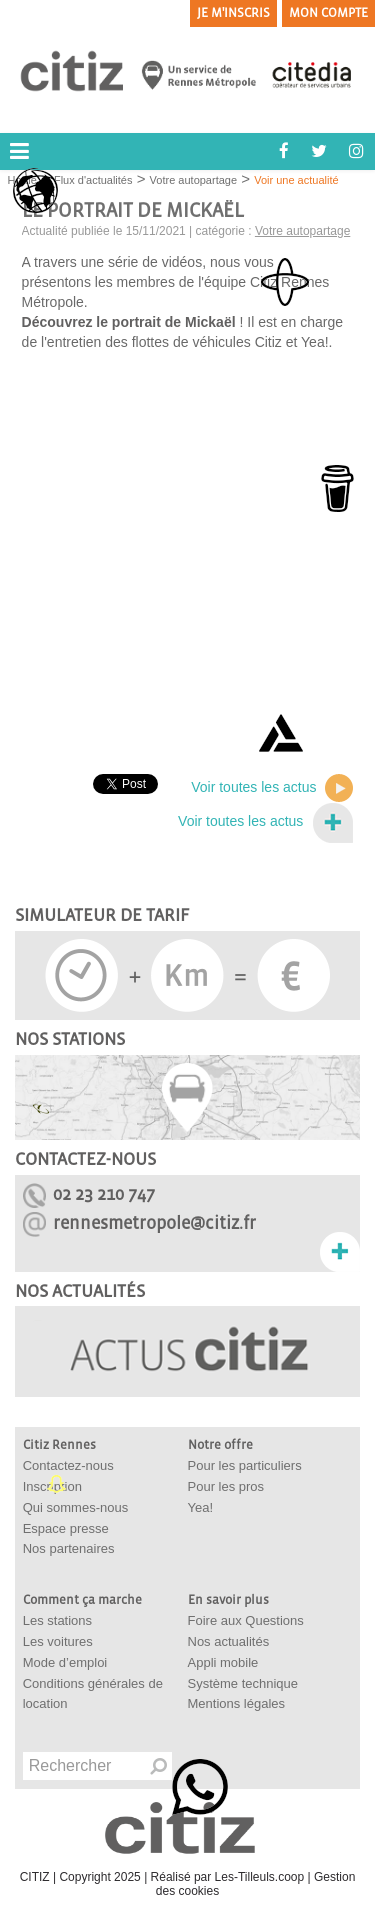  I want to click on support the creator via Buy Me a Coffee, so click(337, 488).